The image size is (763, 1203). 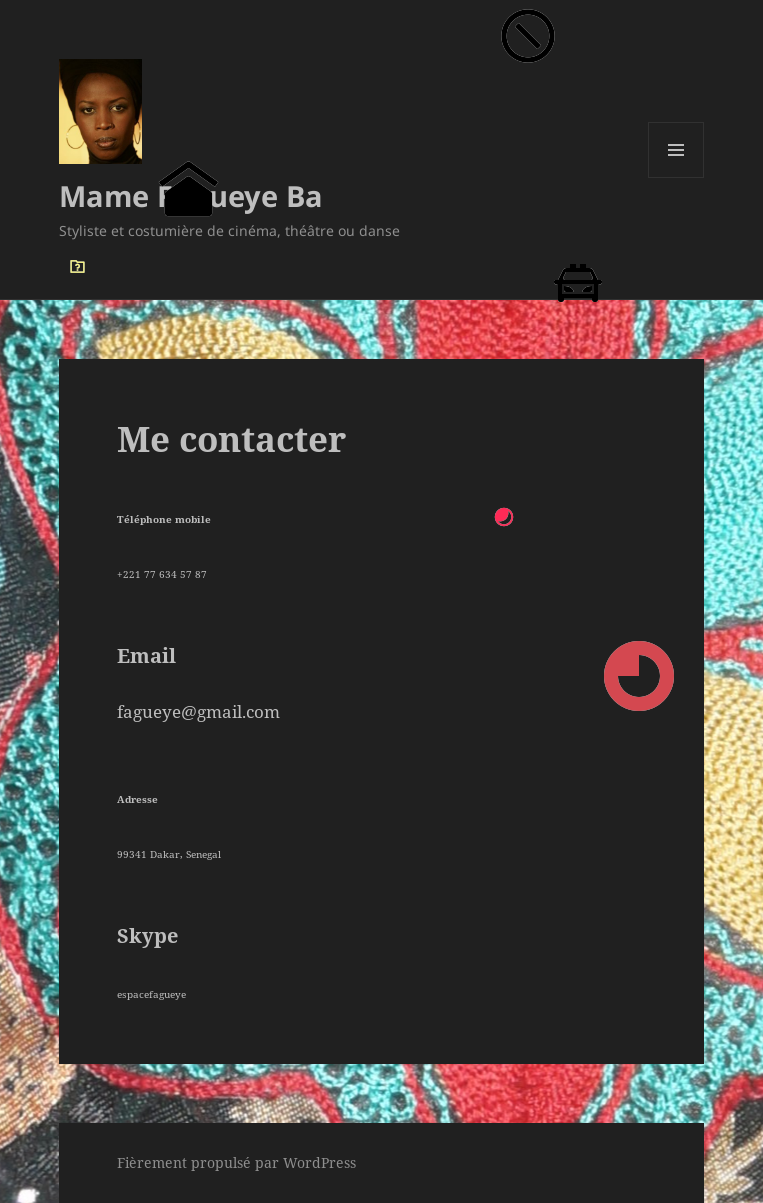 What do you see at coordinates (639, 676) in the screenshot?
I see `indicates loading or processing in progress` at bounding box center [639, 676].